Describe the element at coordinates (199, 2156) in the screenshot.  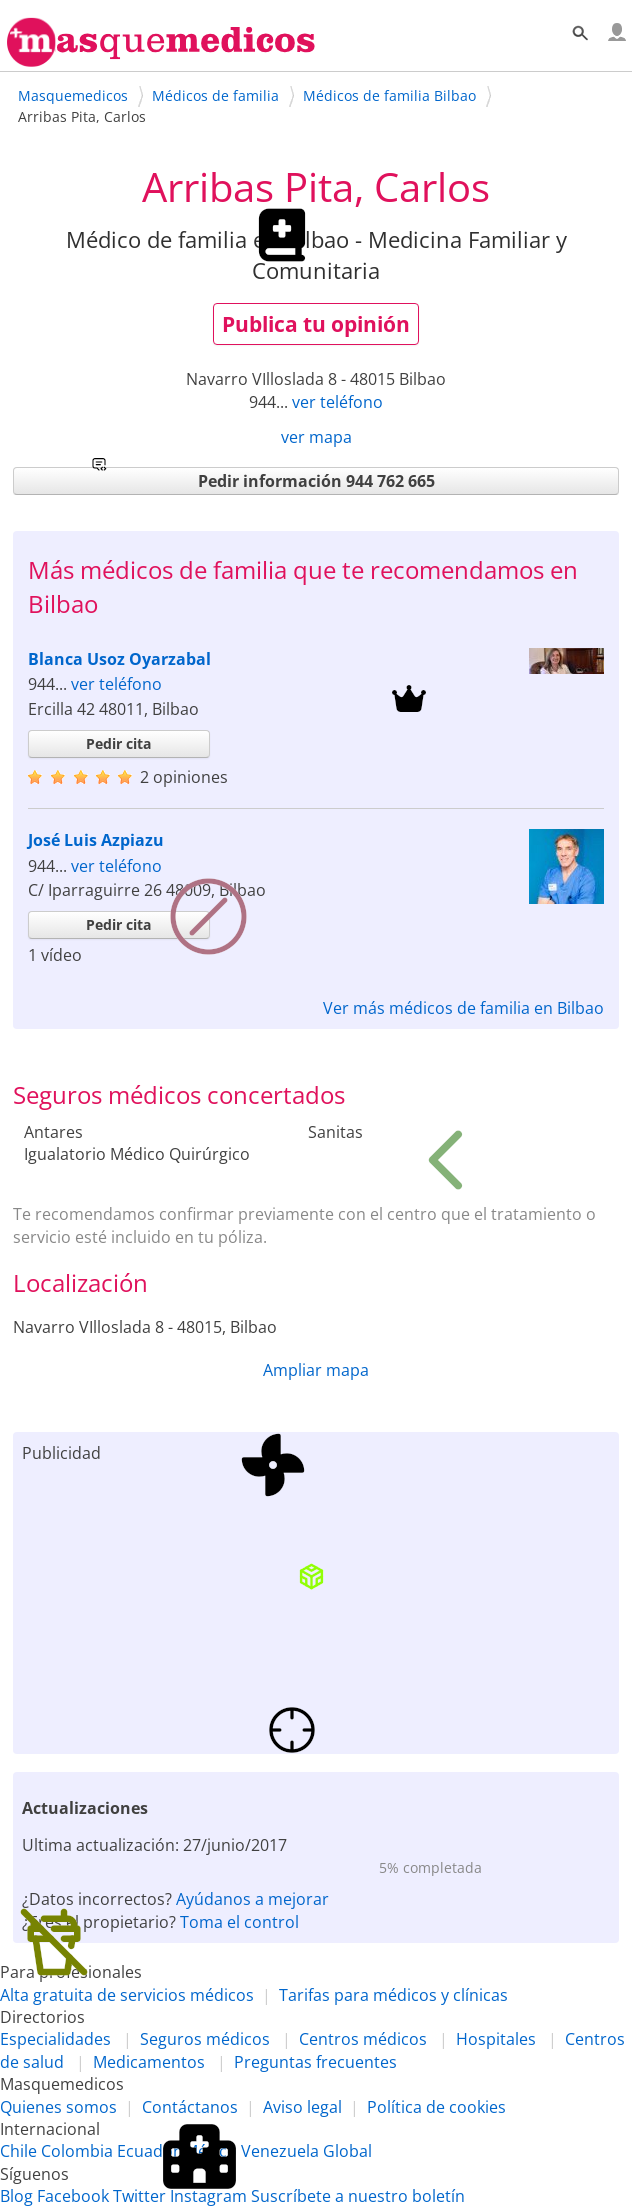
I see `find nearby hospitals or medical facilities` at that location.